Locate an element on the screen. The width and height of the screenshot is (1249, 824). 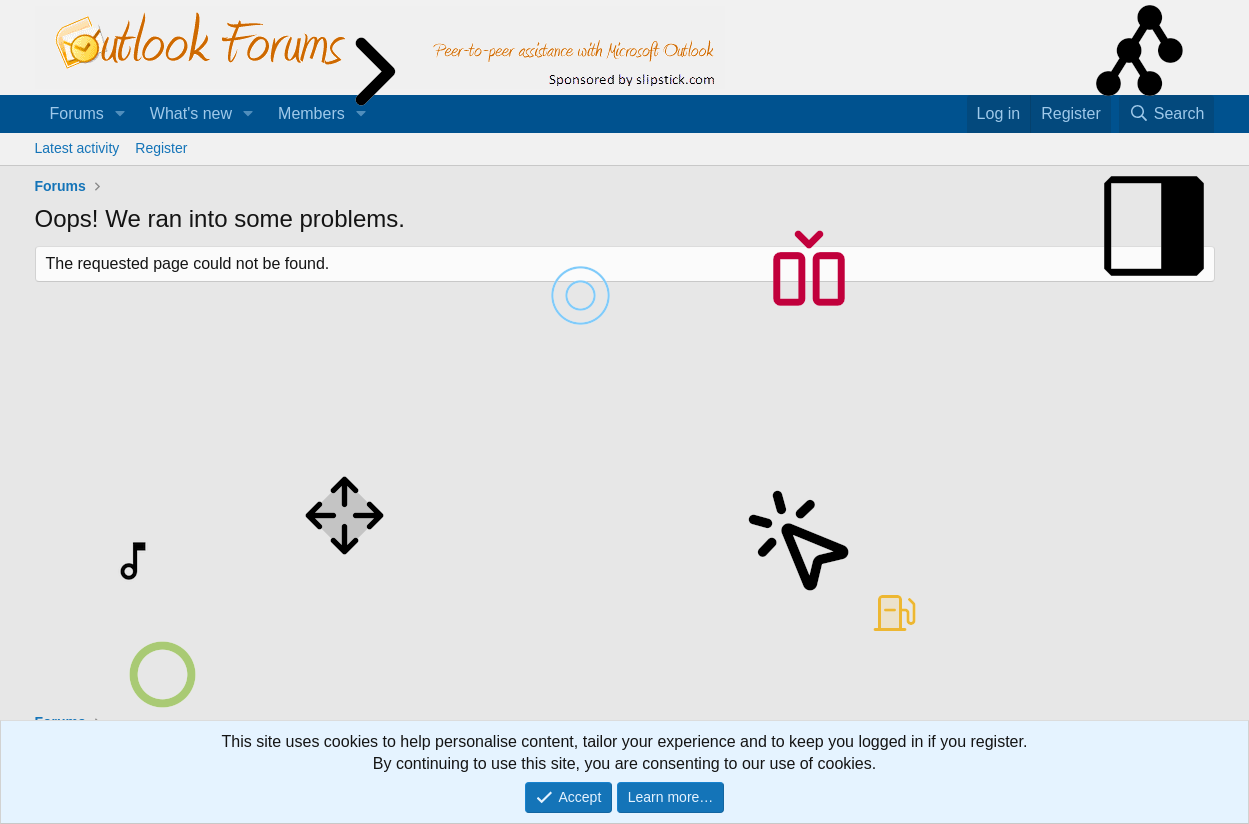
align elements to the top edge is located at coordinates (809, 270).